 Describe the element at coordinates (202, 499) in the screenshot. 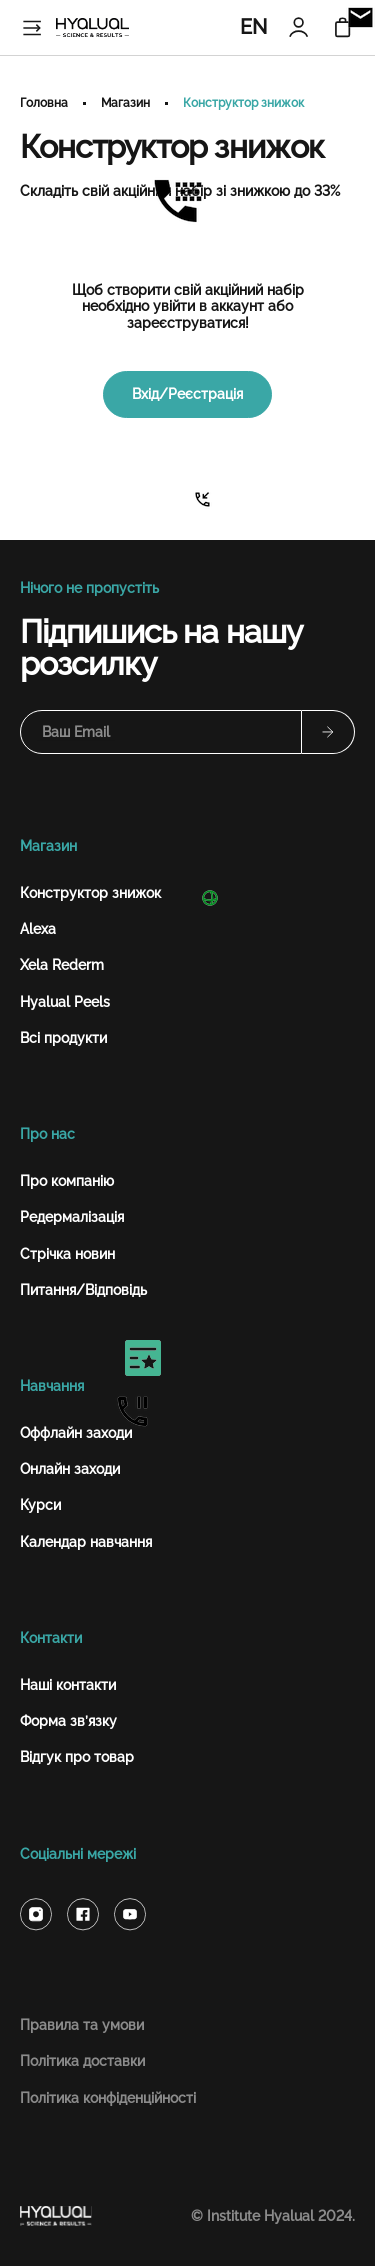

I see `indicates a missed call that needs to be returned` at that location.